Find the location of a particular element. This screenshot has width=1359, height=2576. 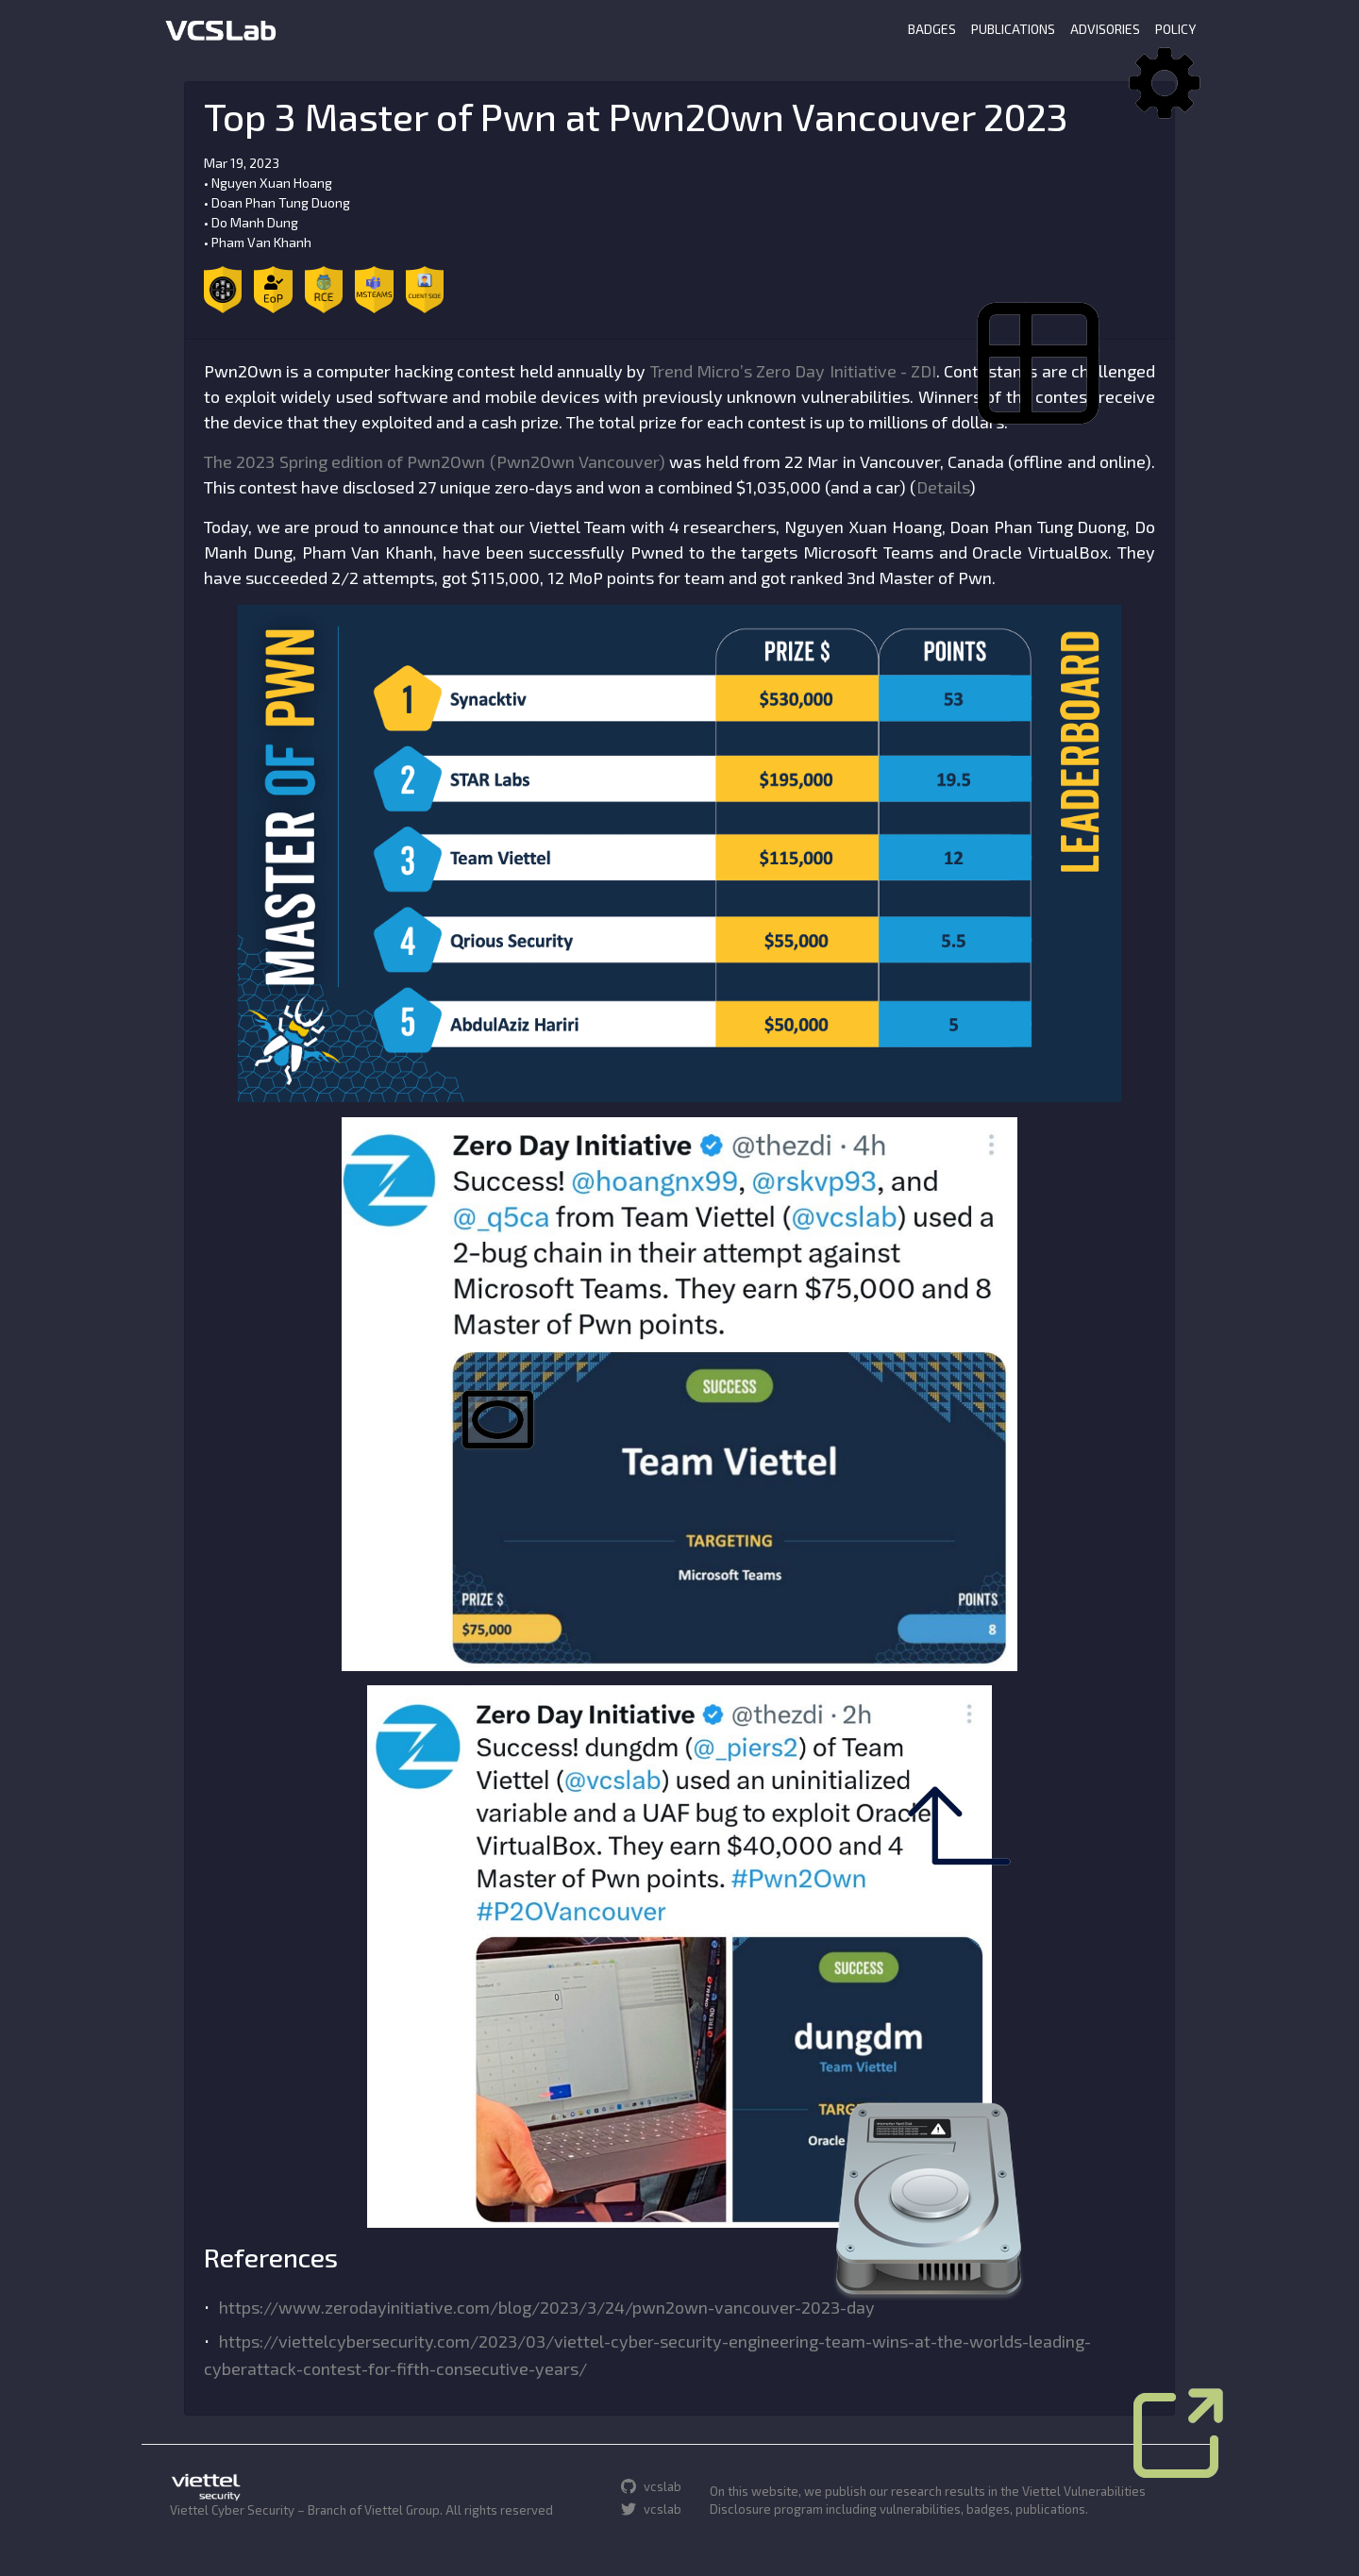

go back and up to previous level is located at coordinates (955, 1830).